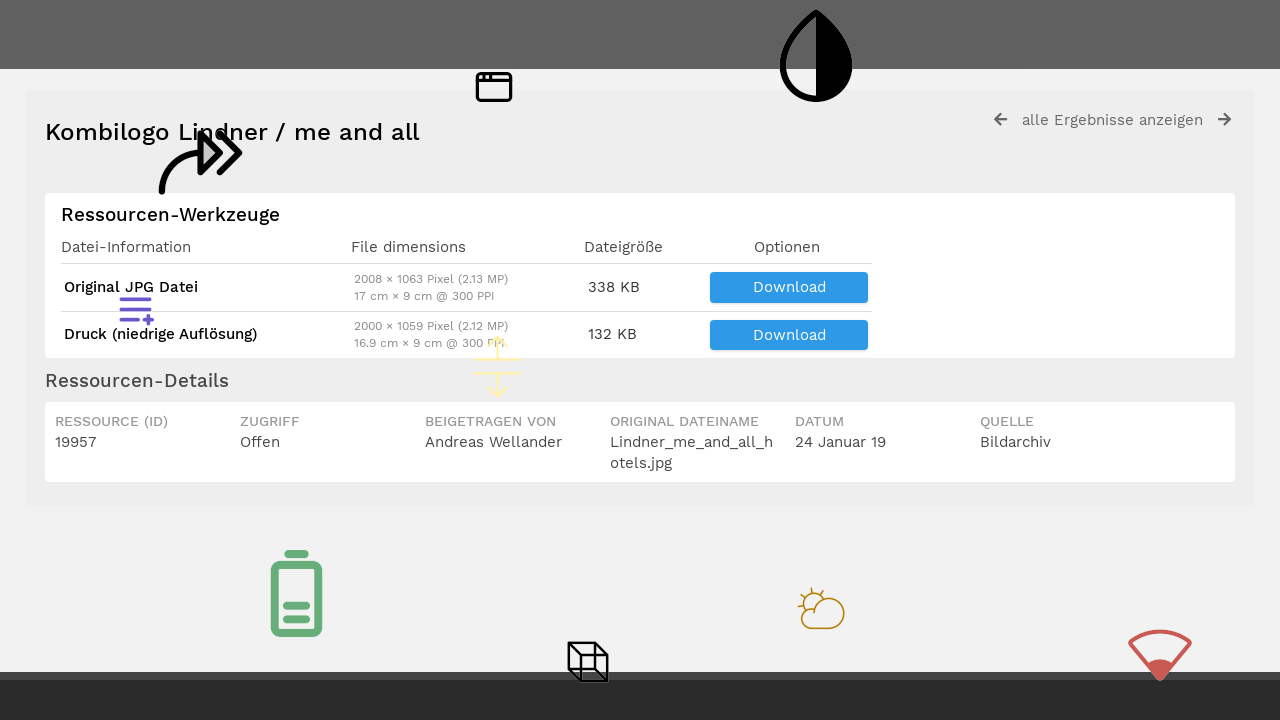 The width and height of the screenshot is (1280, 720). What do you see at coordinates (296, 593) in the screenshot?
I see `indicates medium battery level` at bounding box center [296, 593].